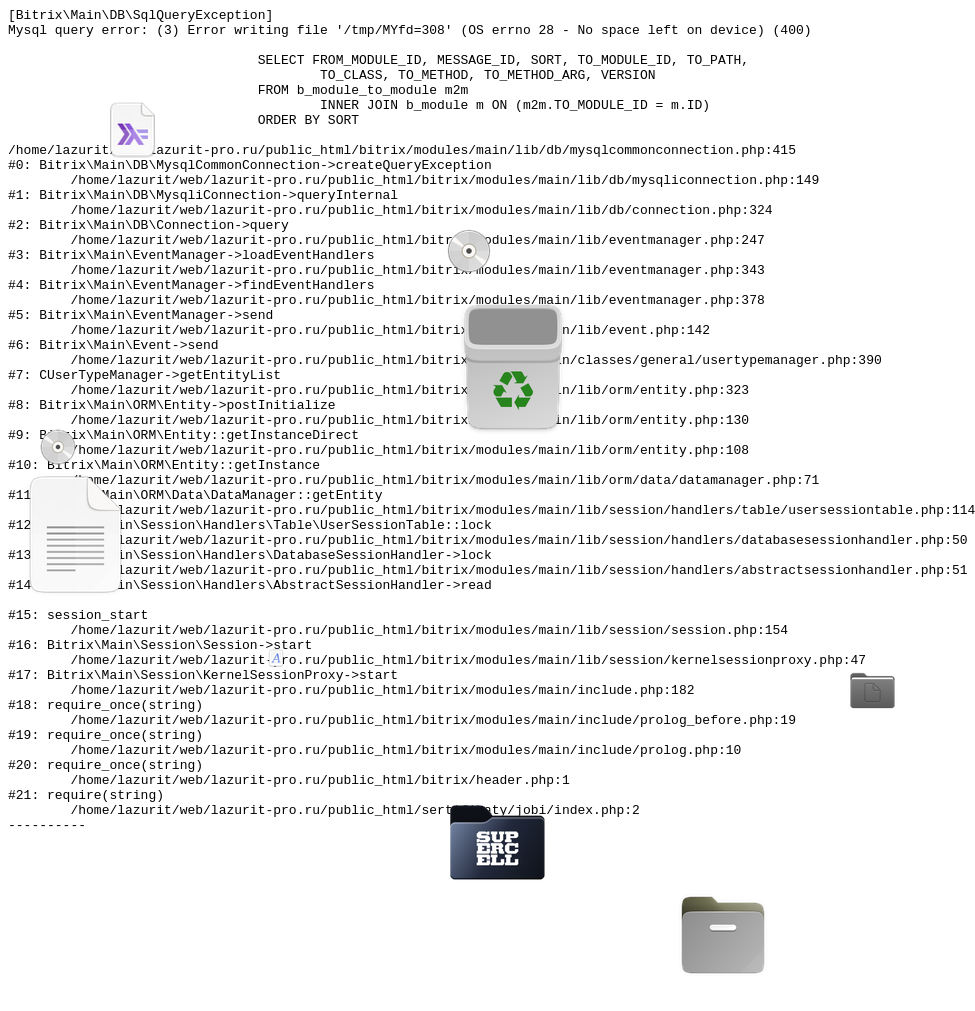 The width and height of the screenshot is (975, 1011). Describe the element at coordinates (276, 658) in the screenshot. I see `a TrueType font file` at that location.